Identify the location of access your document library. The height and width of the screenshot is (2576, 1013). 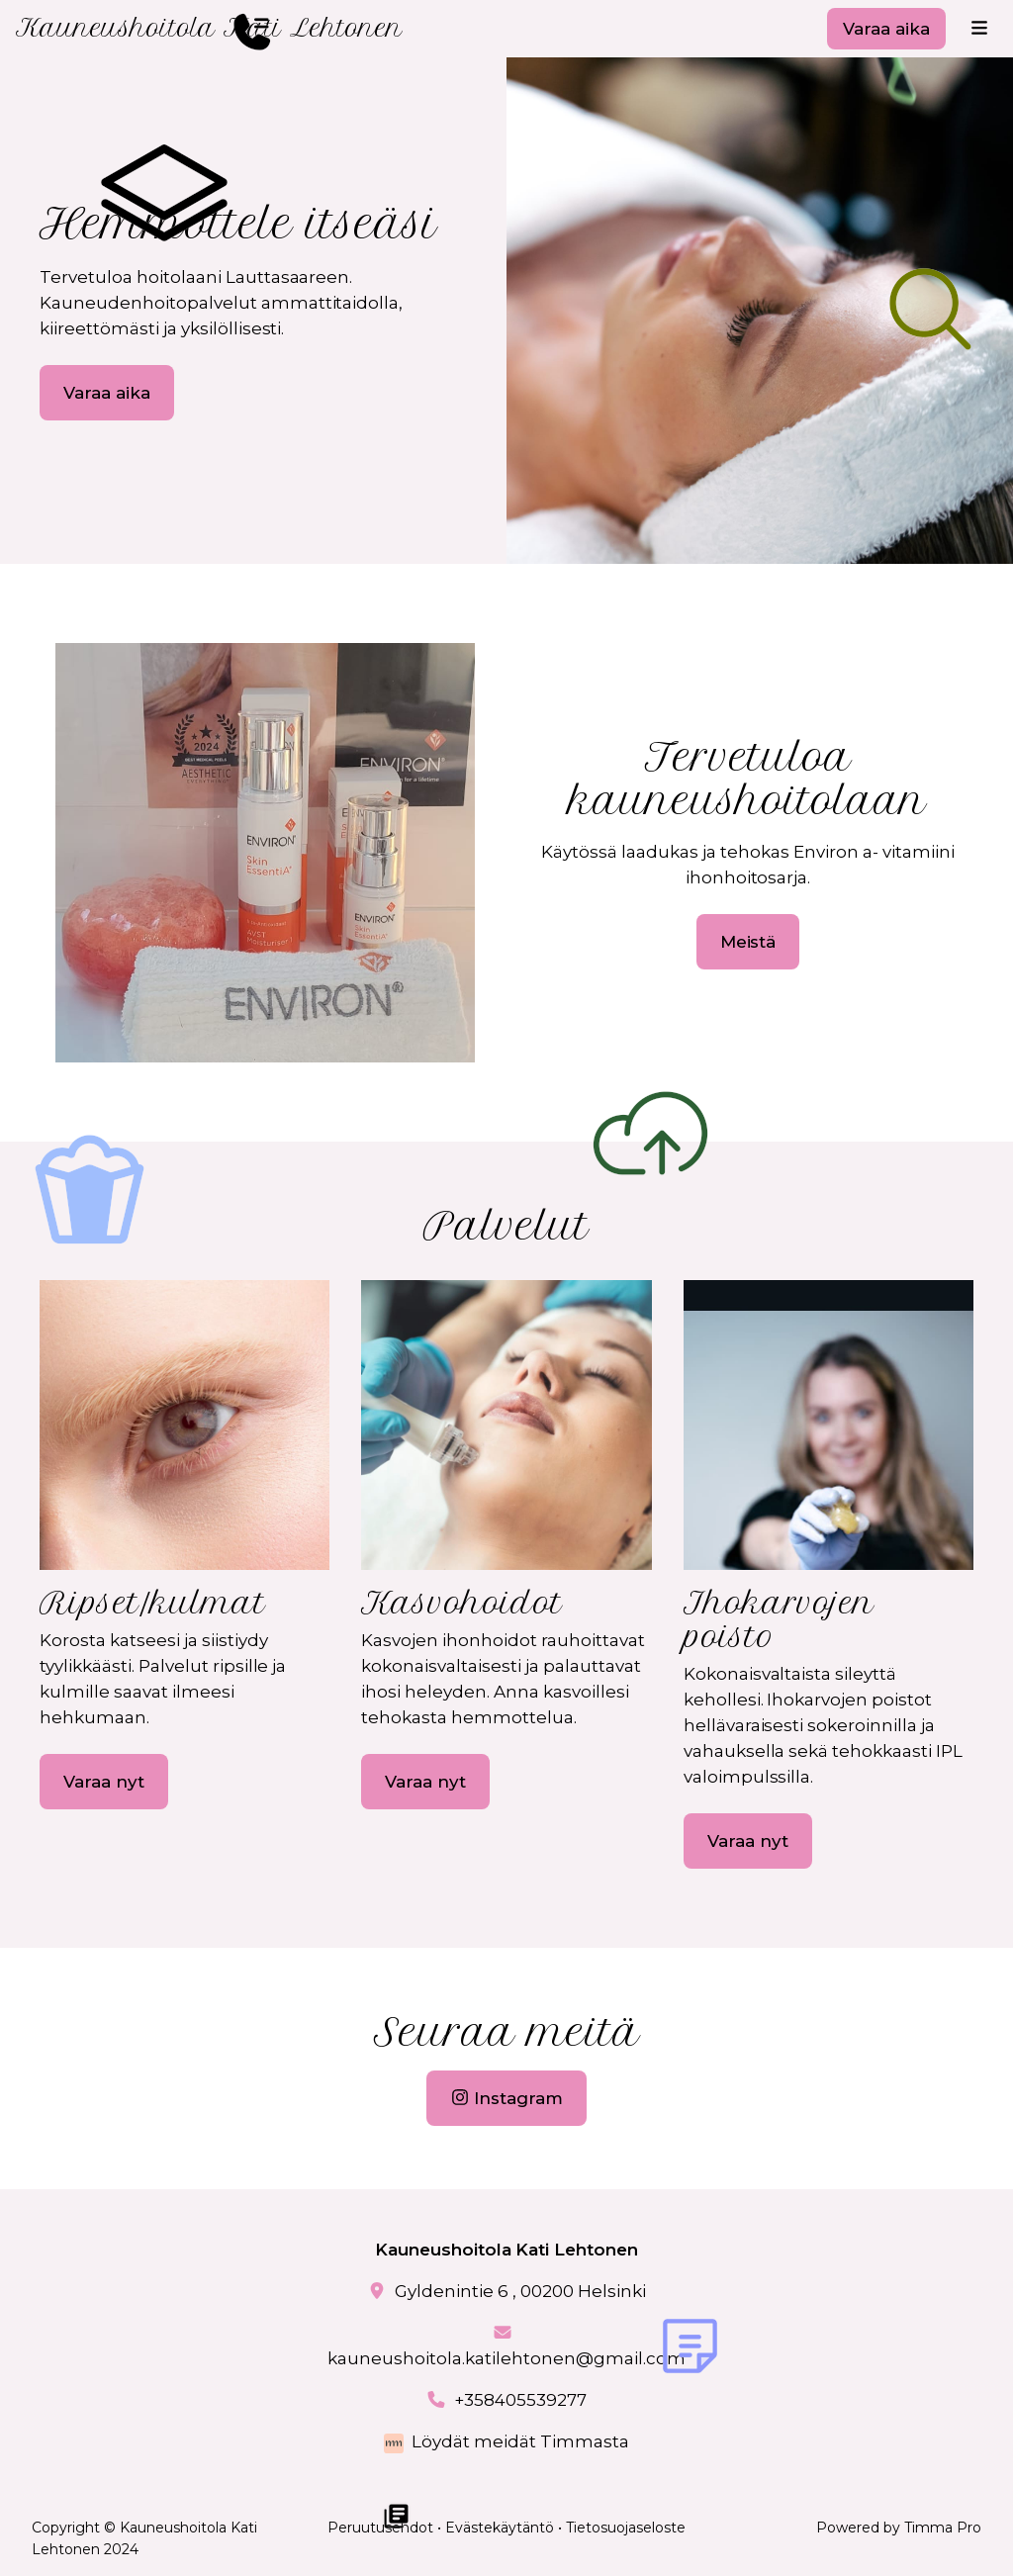
(396, 2516).